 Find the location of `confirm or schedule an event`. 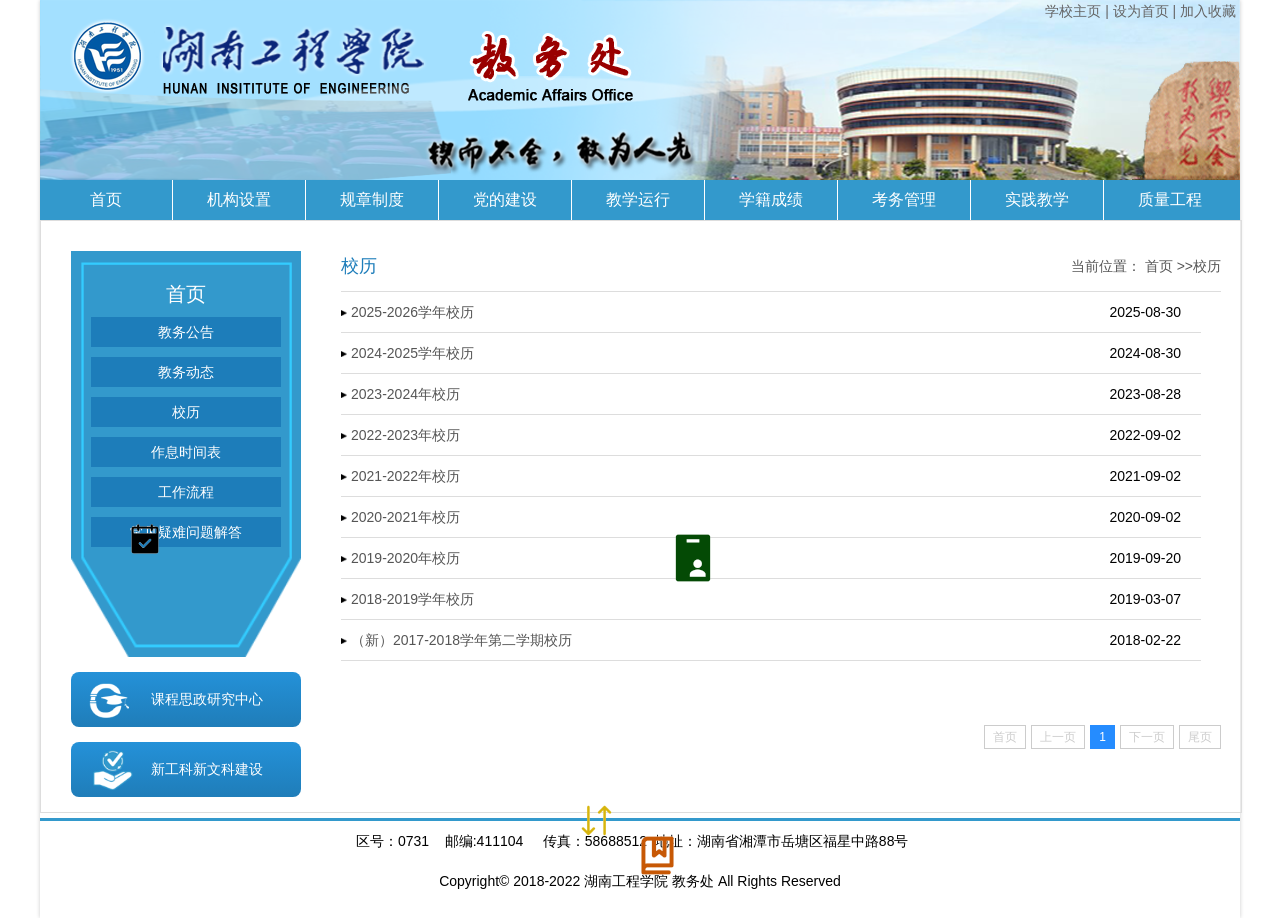

confirm or schedule an event is located at coordinates (145, 540).